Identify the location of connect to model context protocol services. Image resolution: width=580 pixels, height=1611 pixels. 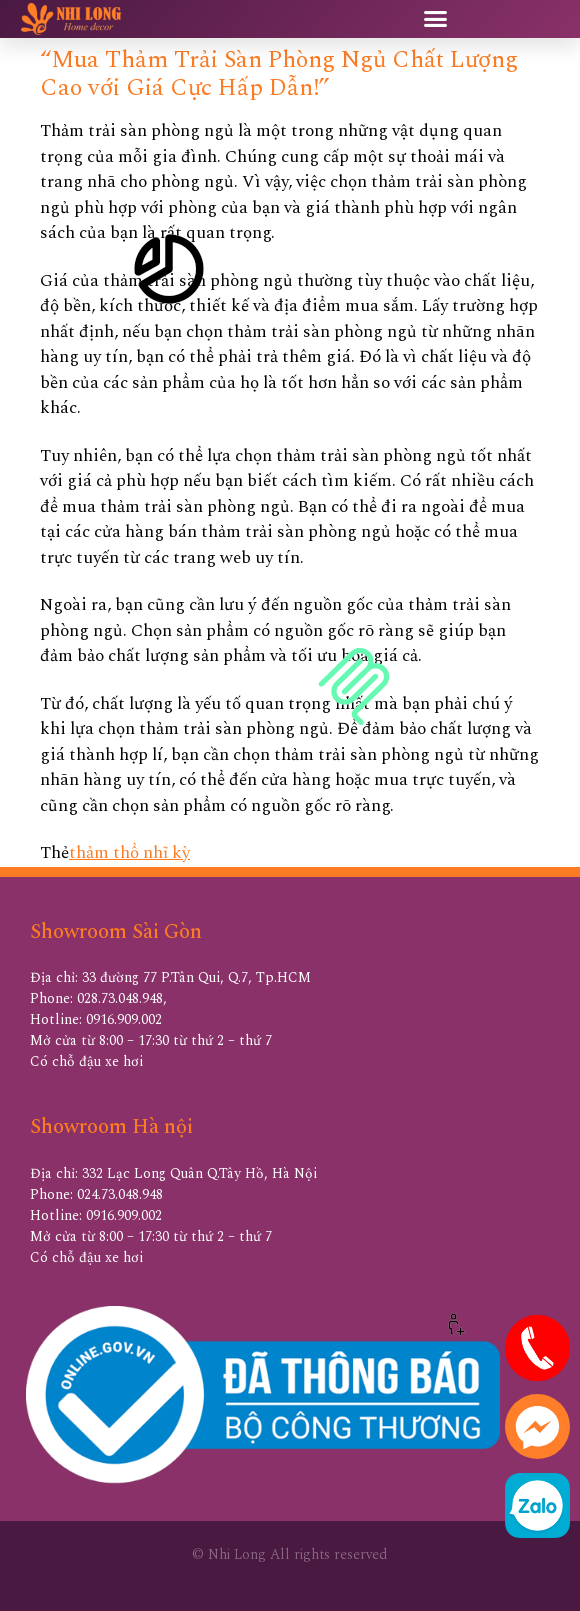
(354, 686).